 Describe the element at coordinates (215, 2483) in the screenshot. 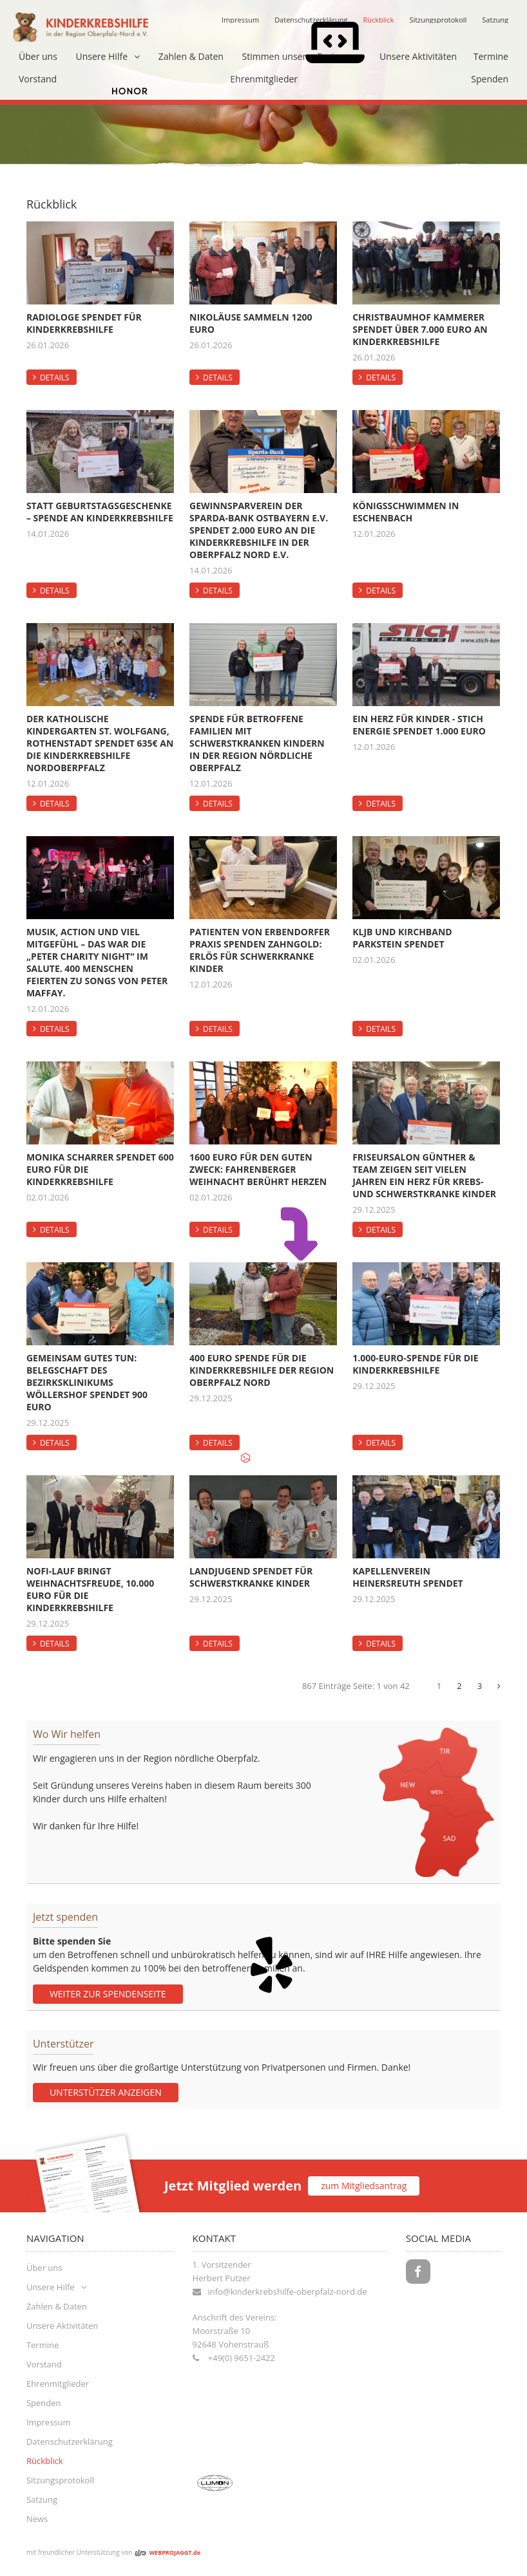

I see `lumon industries brand logo` at that location.